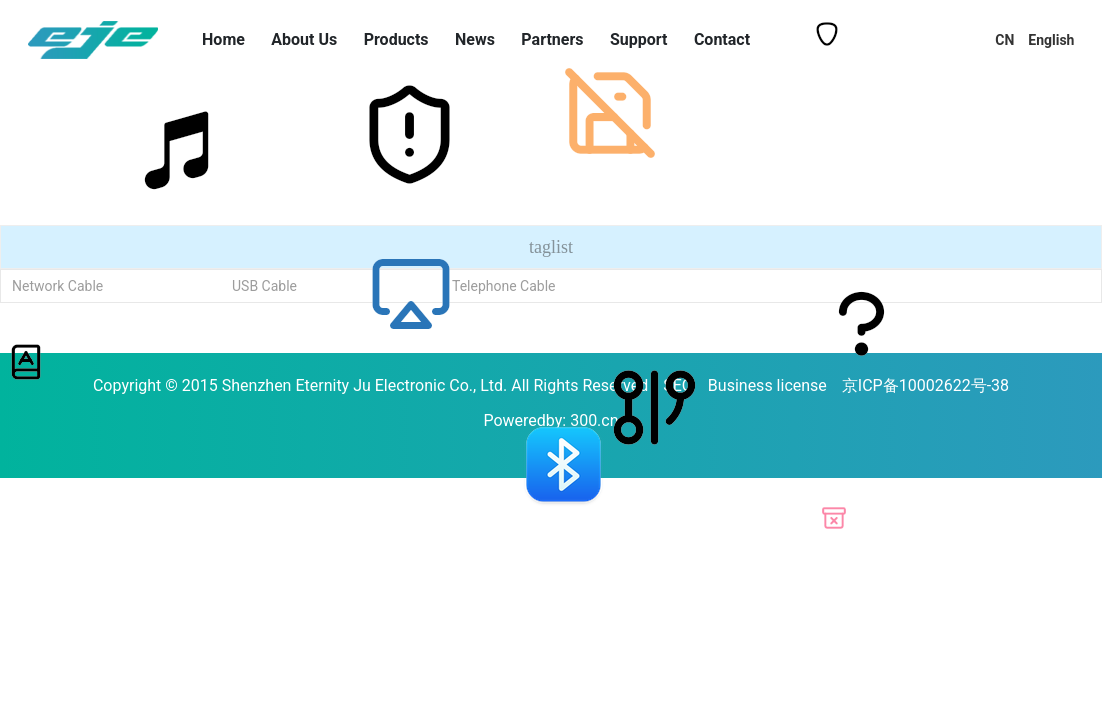  What do you see at coordinates (654, 407) in the screenshot?
I see `view repository commit history` at bounding box center [654, 407].